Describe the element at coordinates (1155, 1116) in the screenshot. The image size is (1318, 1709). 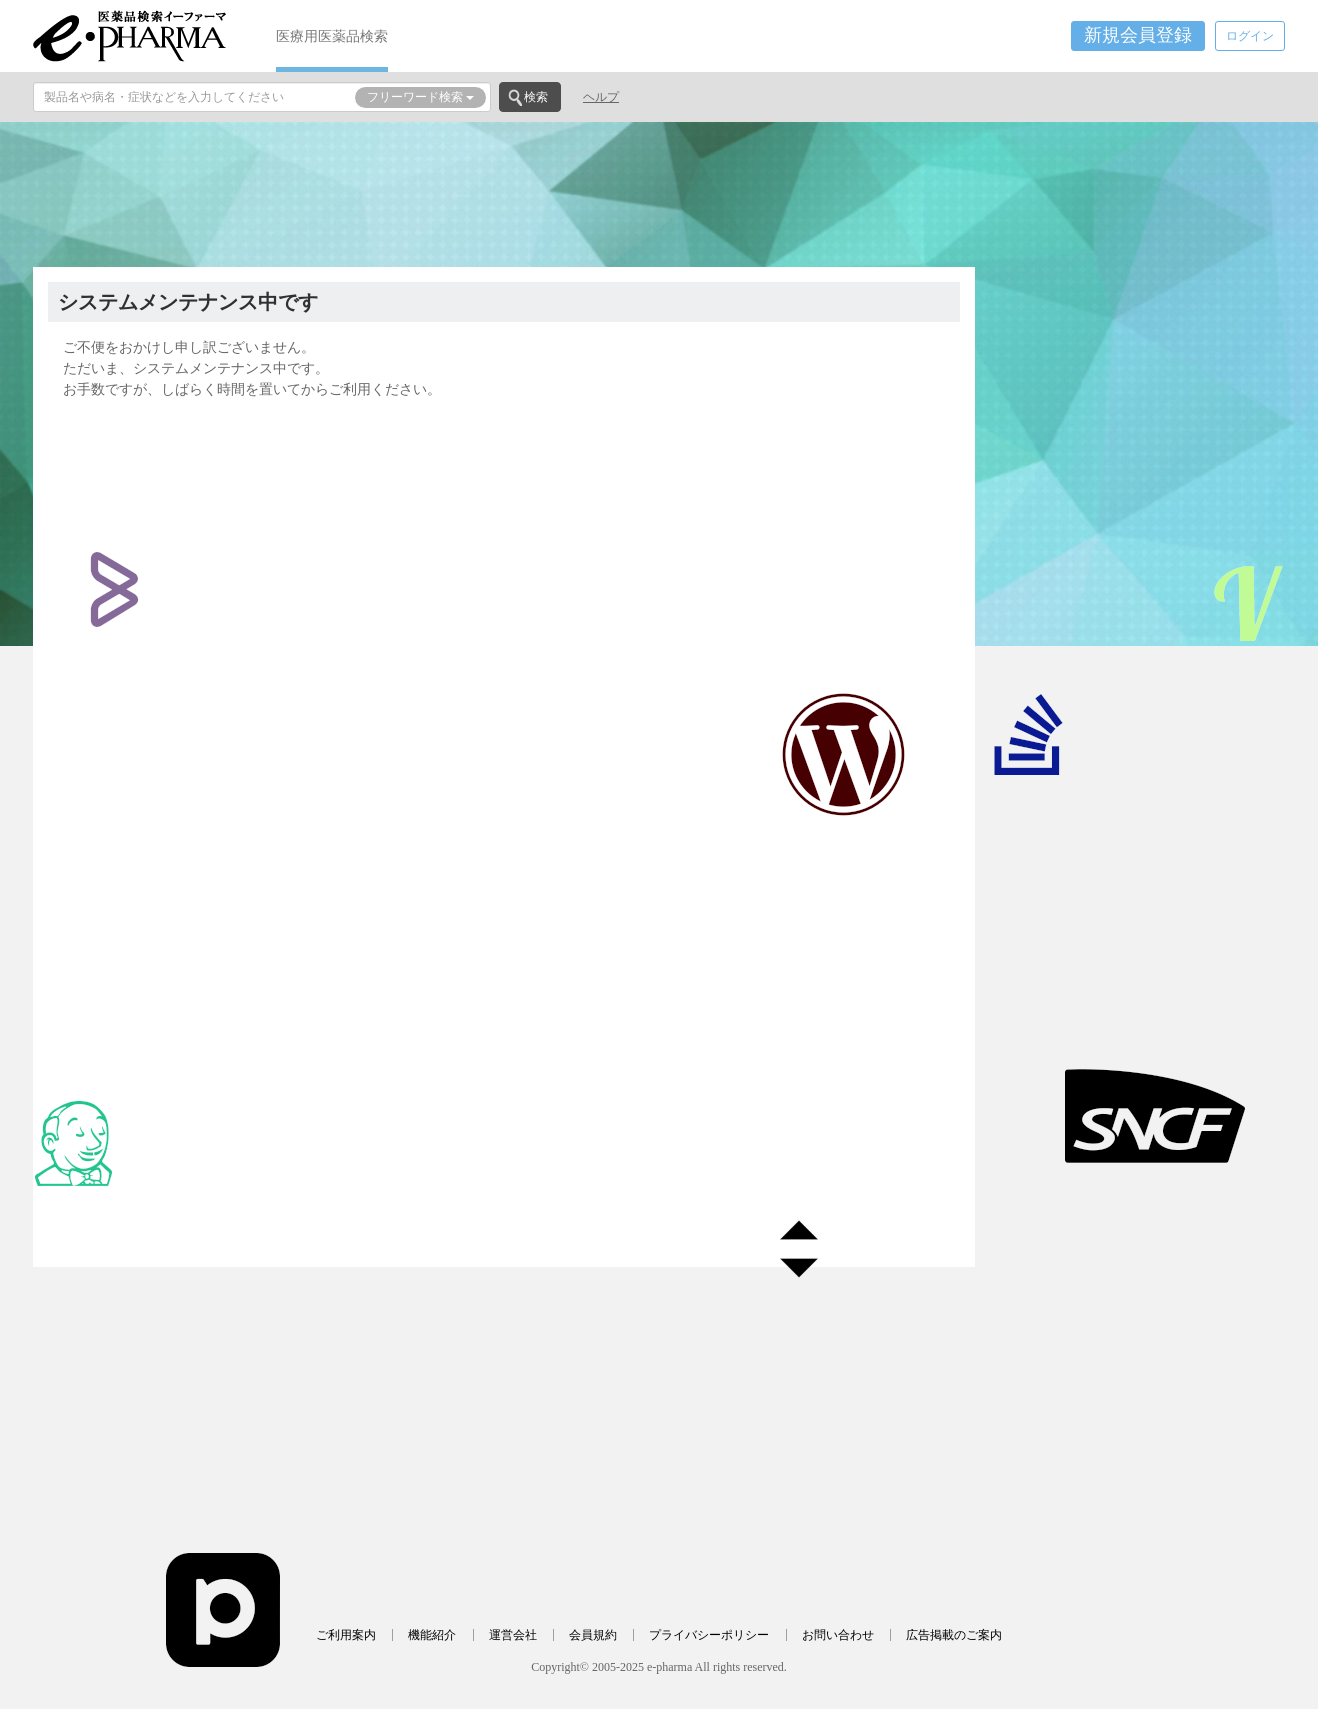
I see `open the SNCF French railway app` at that location.